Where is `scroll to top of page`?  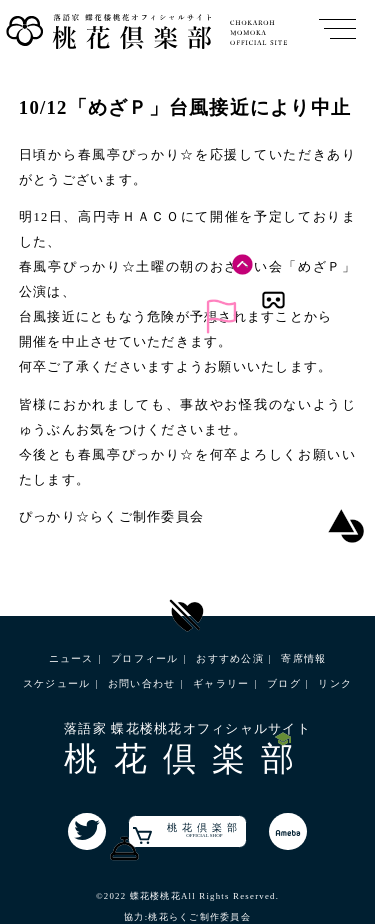 scroll to top of page is located at coordinates (242, 264).